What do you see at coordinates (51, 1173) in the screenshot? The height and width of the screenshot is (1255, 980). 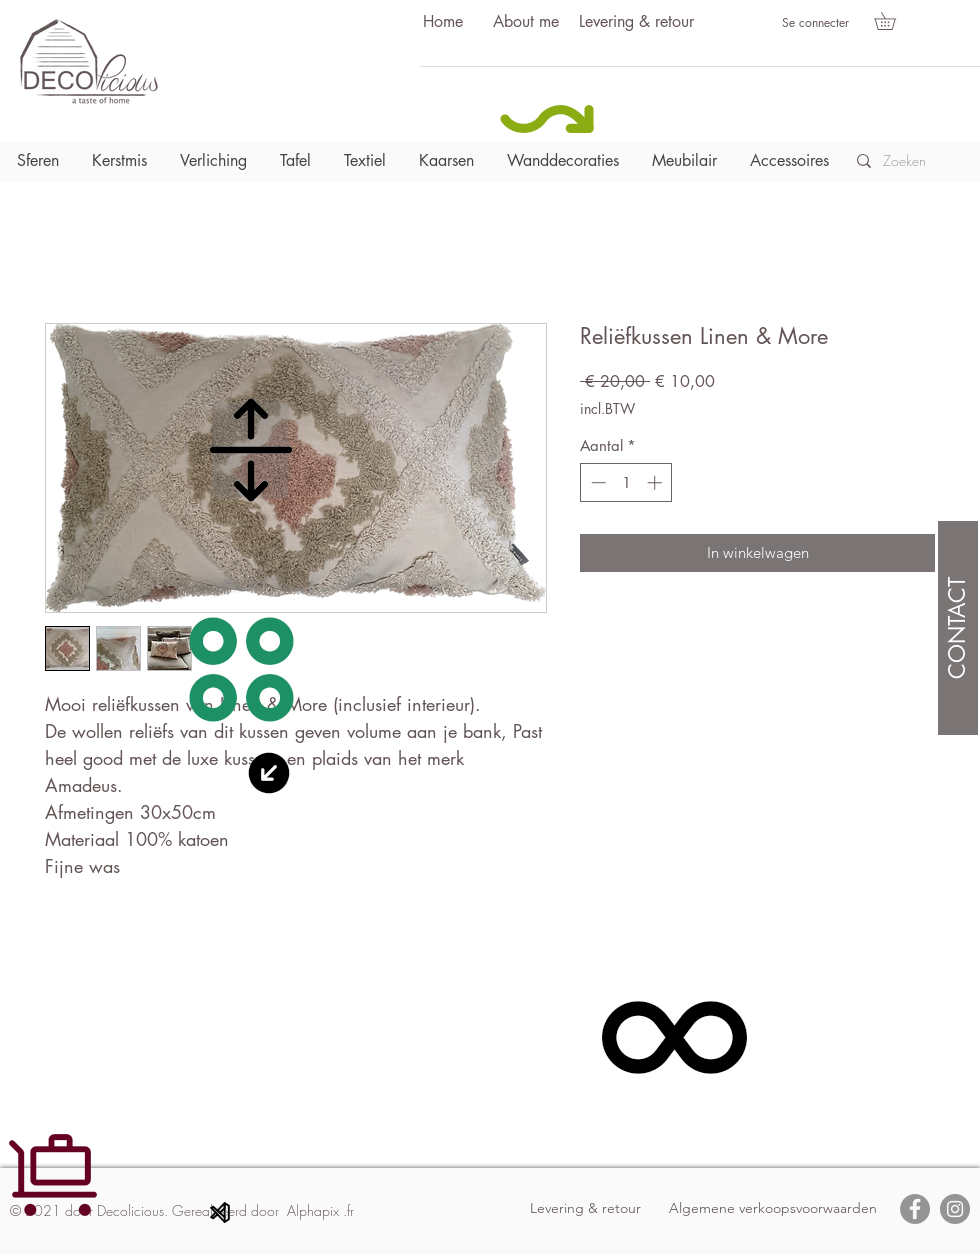 I see `access luggage or baggage services` at bounding box center [51, 1173].